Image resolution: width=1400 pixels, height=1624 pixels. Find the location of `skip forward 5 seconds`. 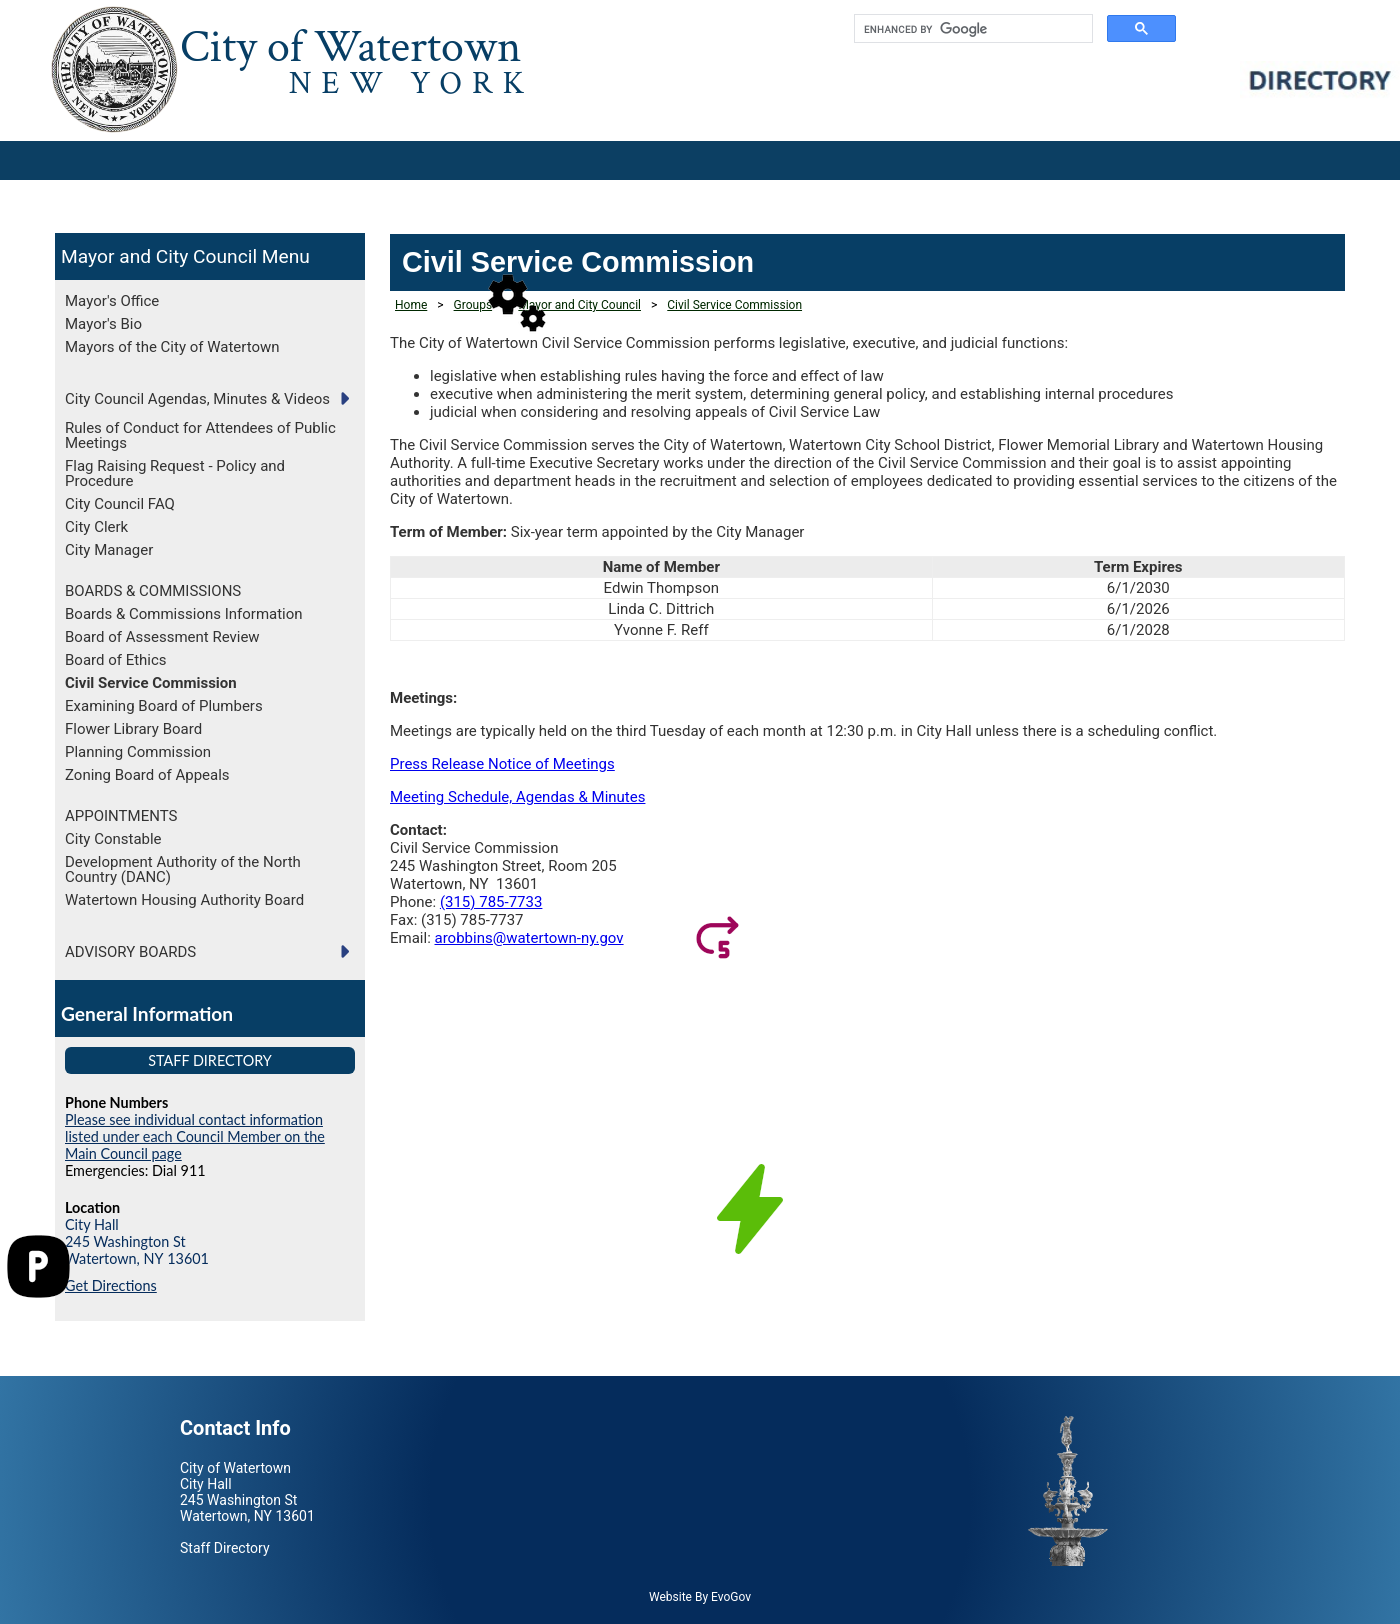

skip forward 5 seconds is located at coordinates (718, 938).